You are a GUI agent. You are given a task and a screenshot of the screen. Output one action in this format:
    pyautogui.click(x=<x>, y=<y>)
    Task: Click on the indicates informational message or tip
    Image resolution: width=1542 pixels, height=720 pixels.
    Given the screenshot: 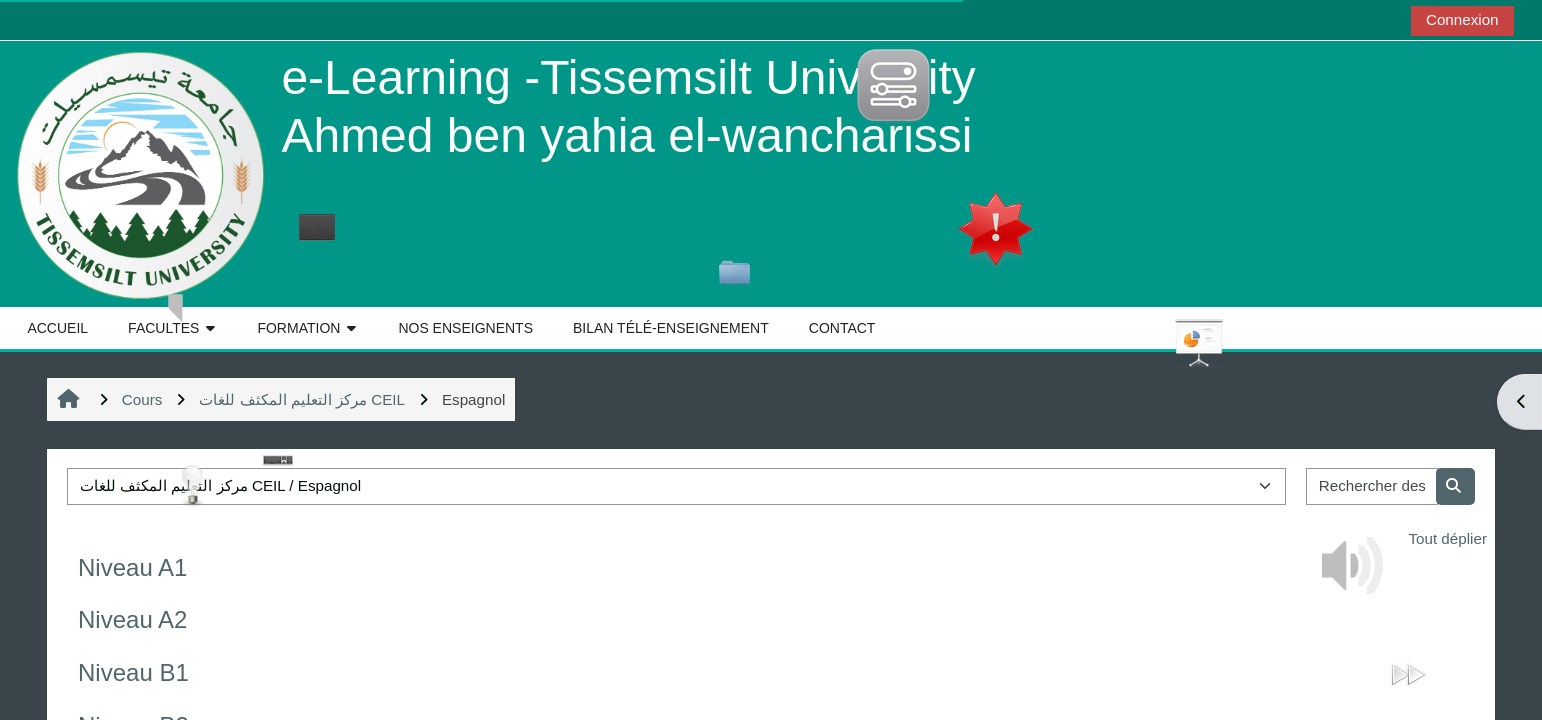 What is the action you would take?
    pyautogui.click(x=193, y=486)
    